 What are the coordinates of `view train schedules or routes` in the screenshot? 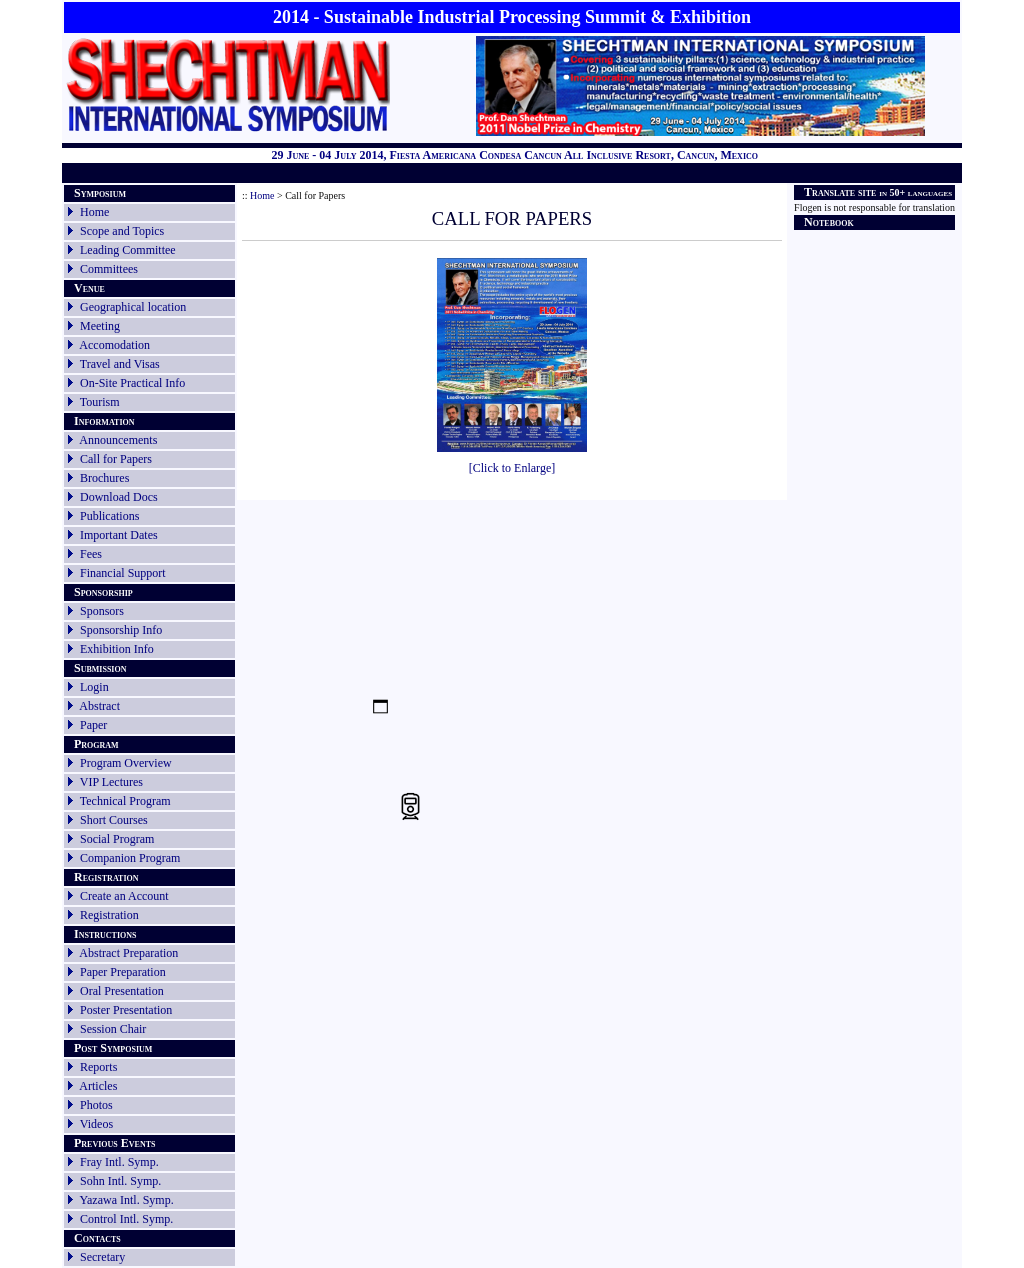 It's located at (410, 806).